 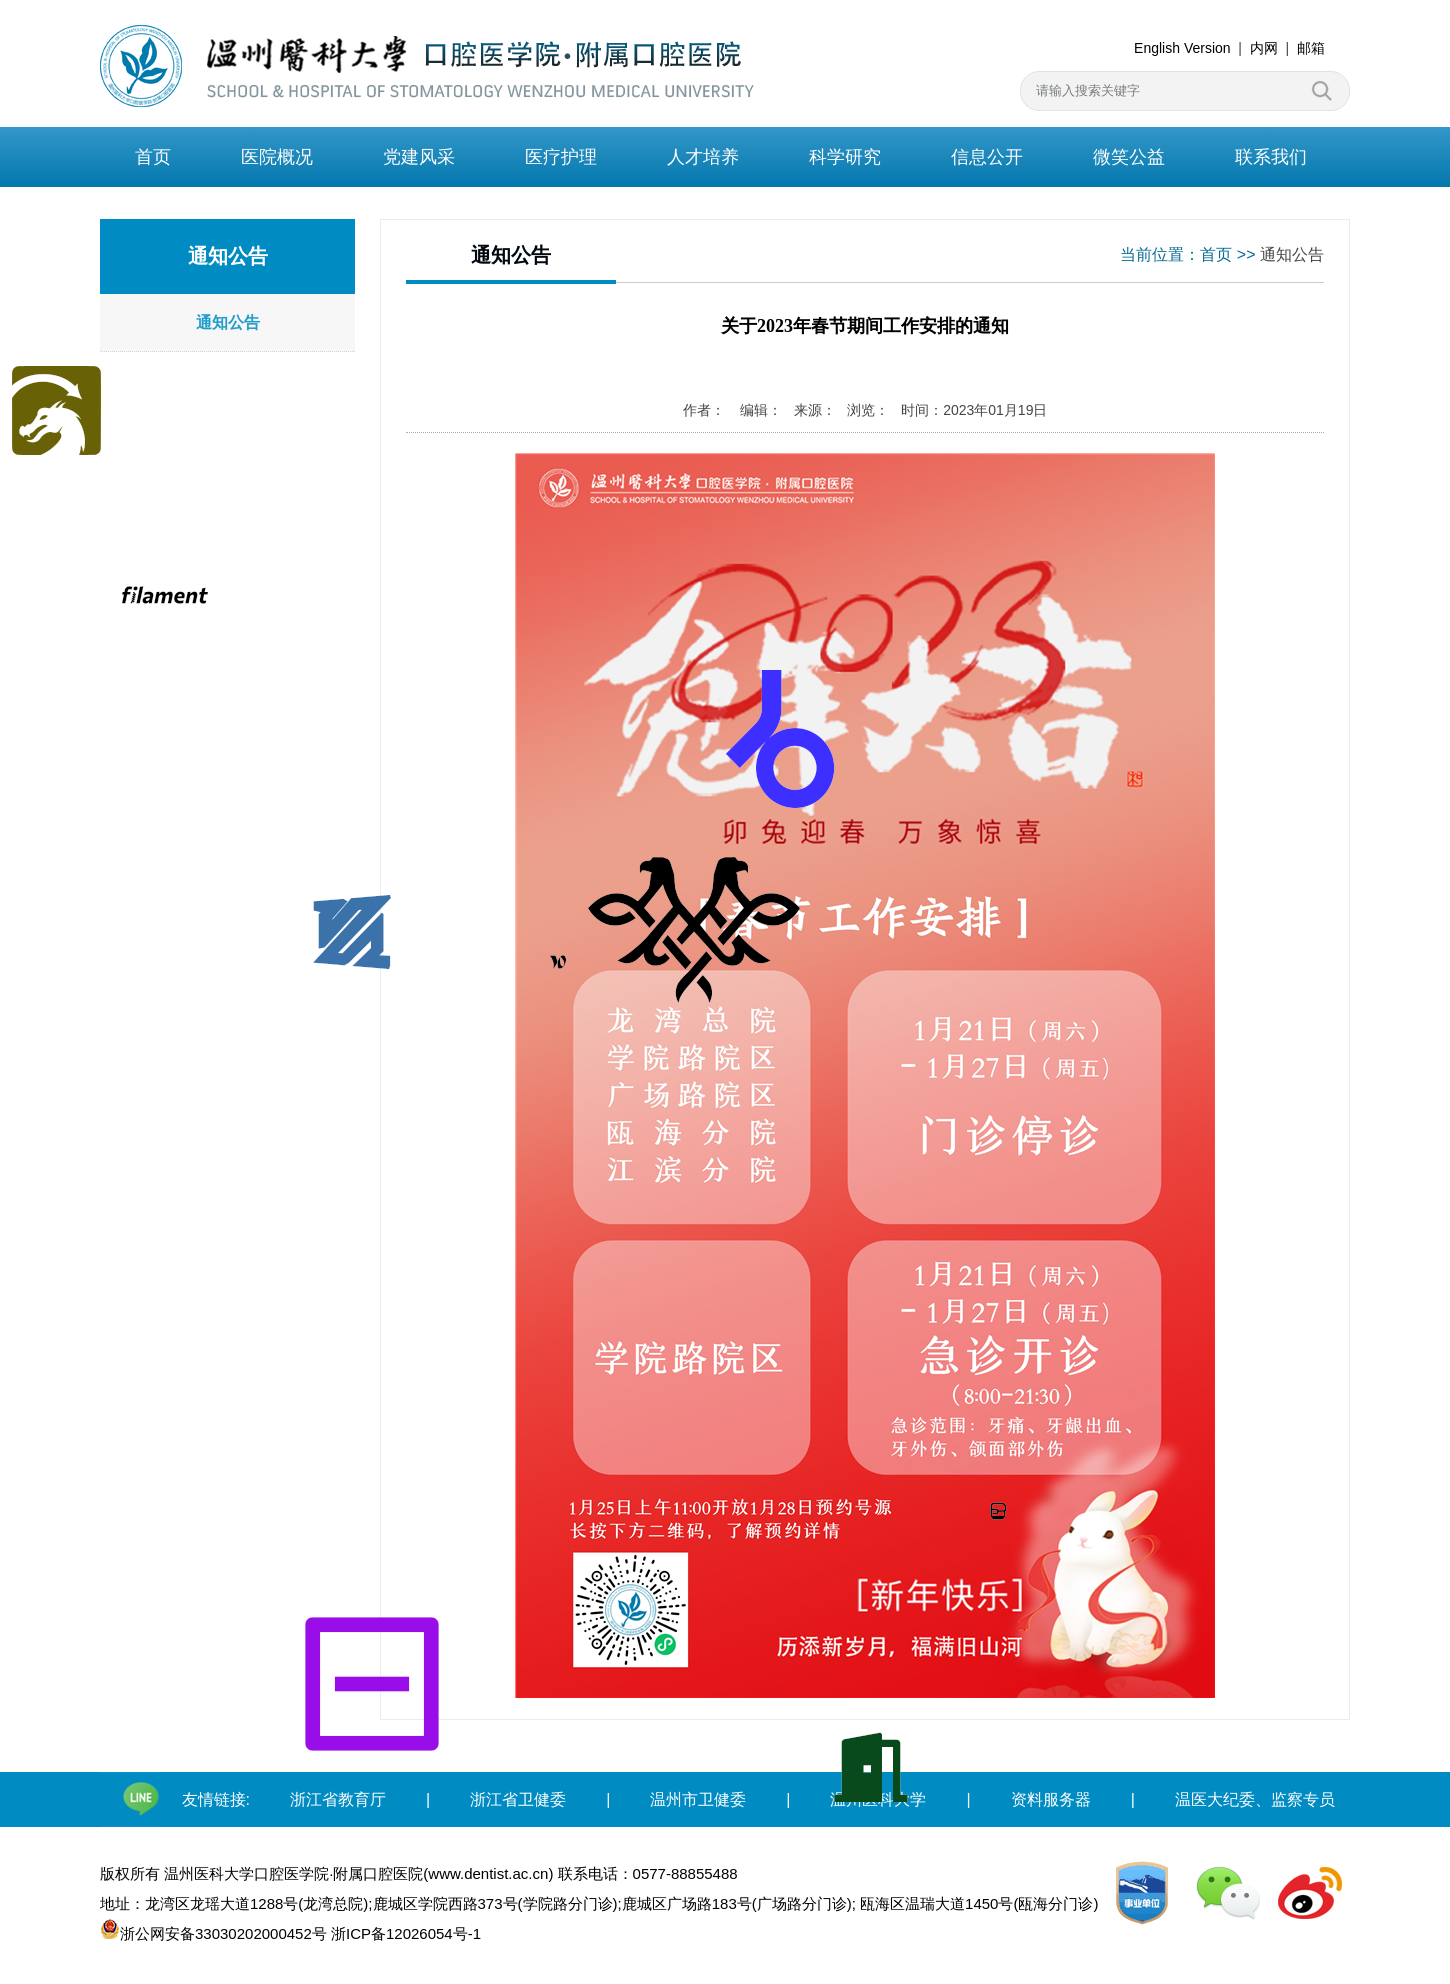 I want to click on boxing or combat sports category, so click(x=998, y=1511).